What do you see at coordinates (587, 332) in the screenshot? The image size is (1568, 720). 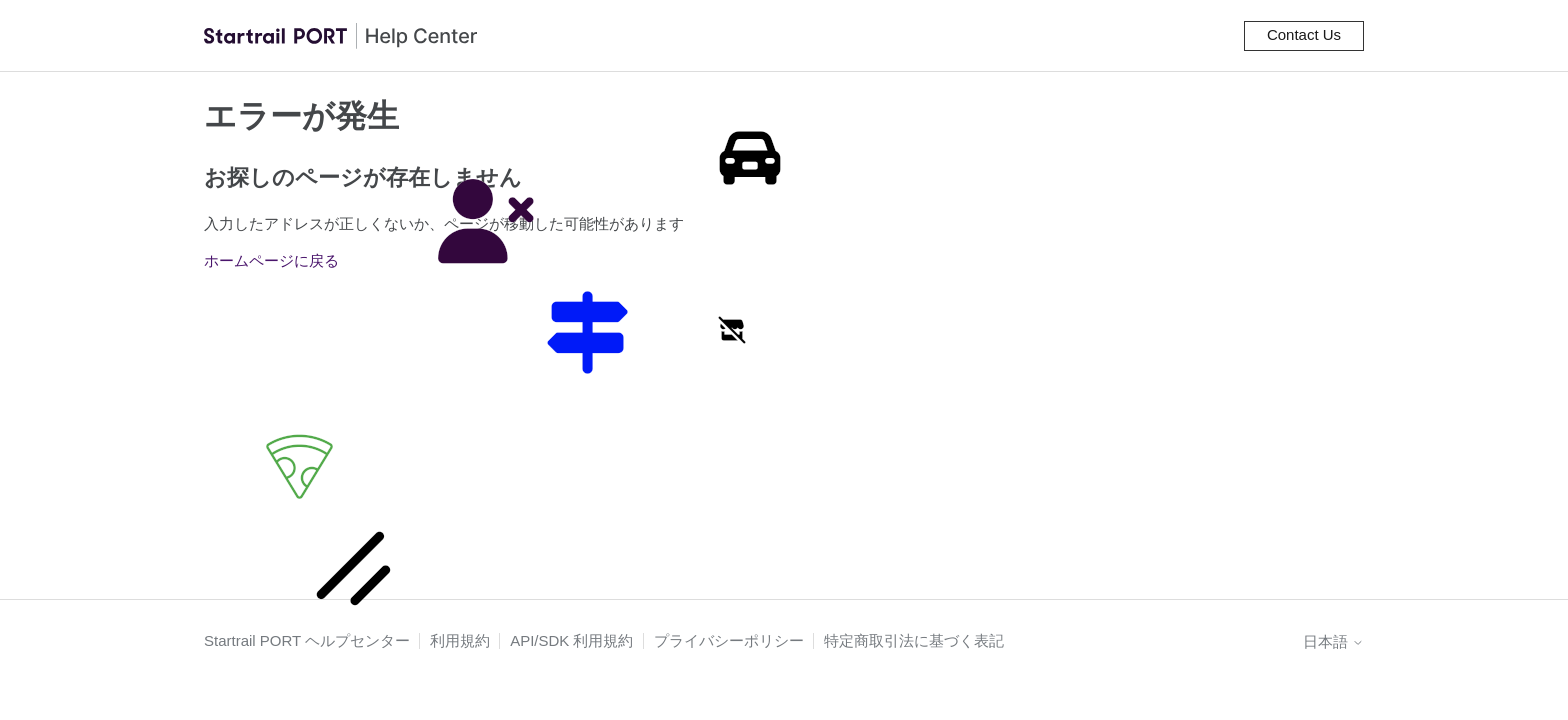 I see `navigate to directions or wayfinding` at bounding box center [587, 332].